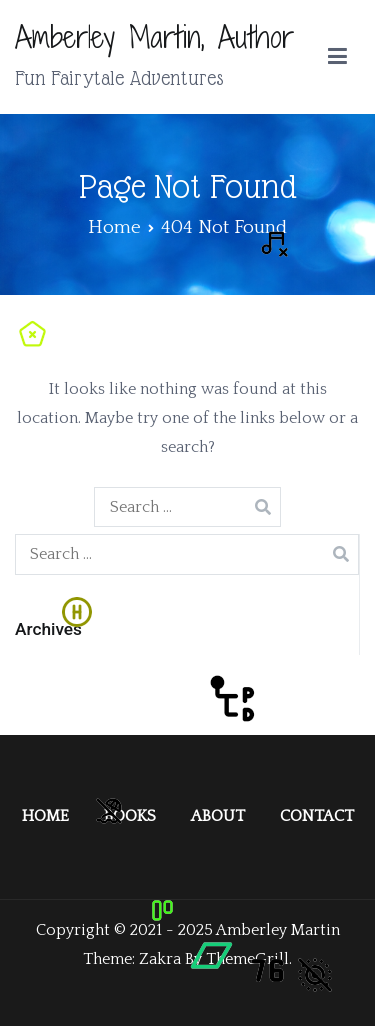  What do you see at coordinates (162, 910) in the screenshot?
I see `switch to card view layout` at bounding box center [162, 910].